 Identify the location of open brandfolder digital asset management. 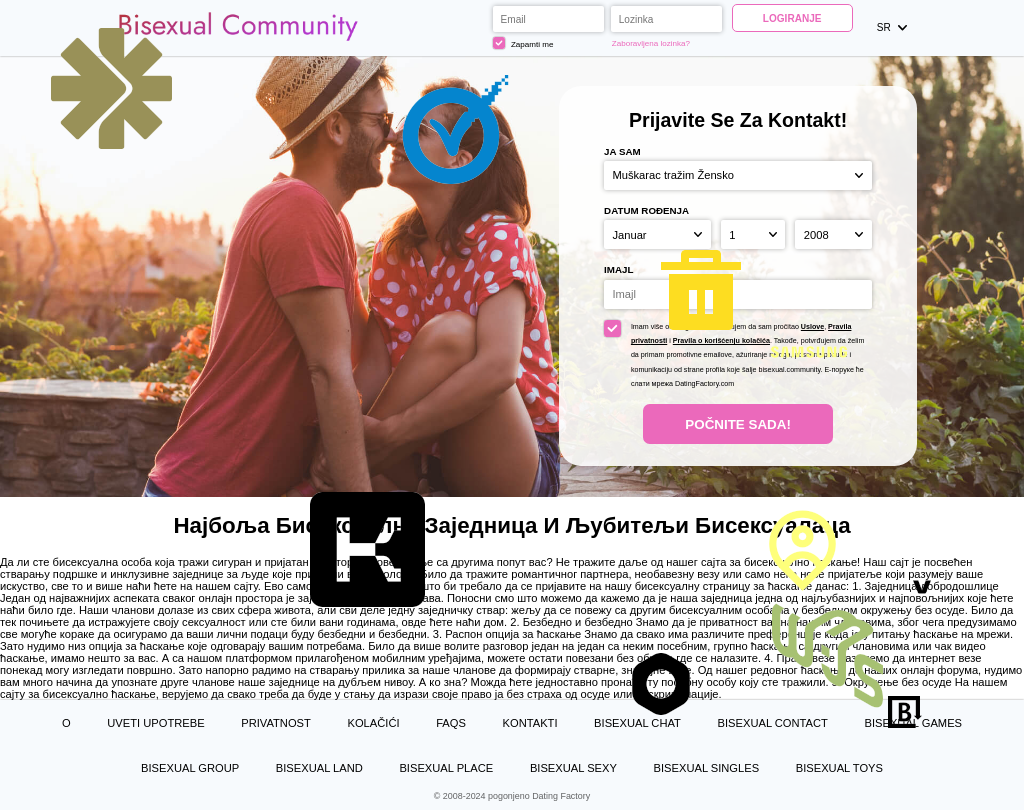
(905, 712).